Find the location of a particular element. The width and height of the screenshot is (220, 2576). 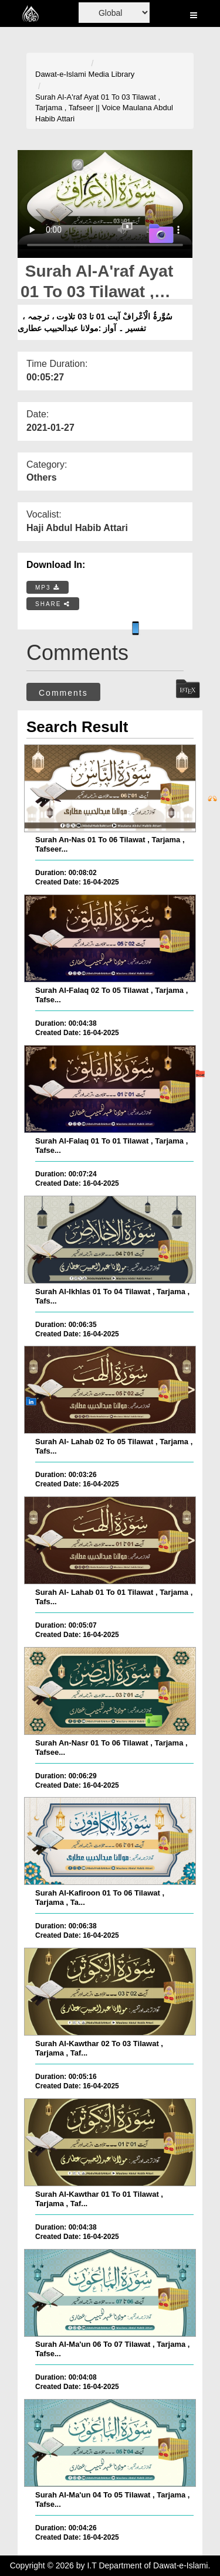

open folder containing linkedin-related files is located at coordinates (31, 1401).